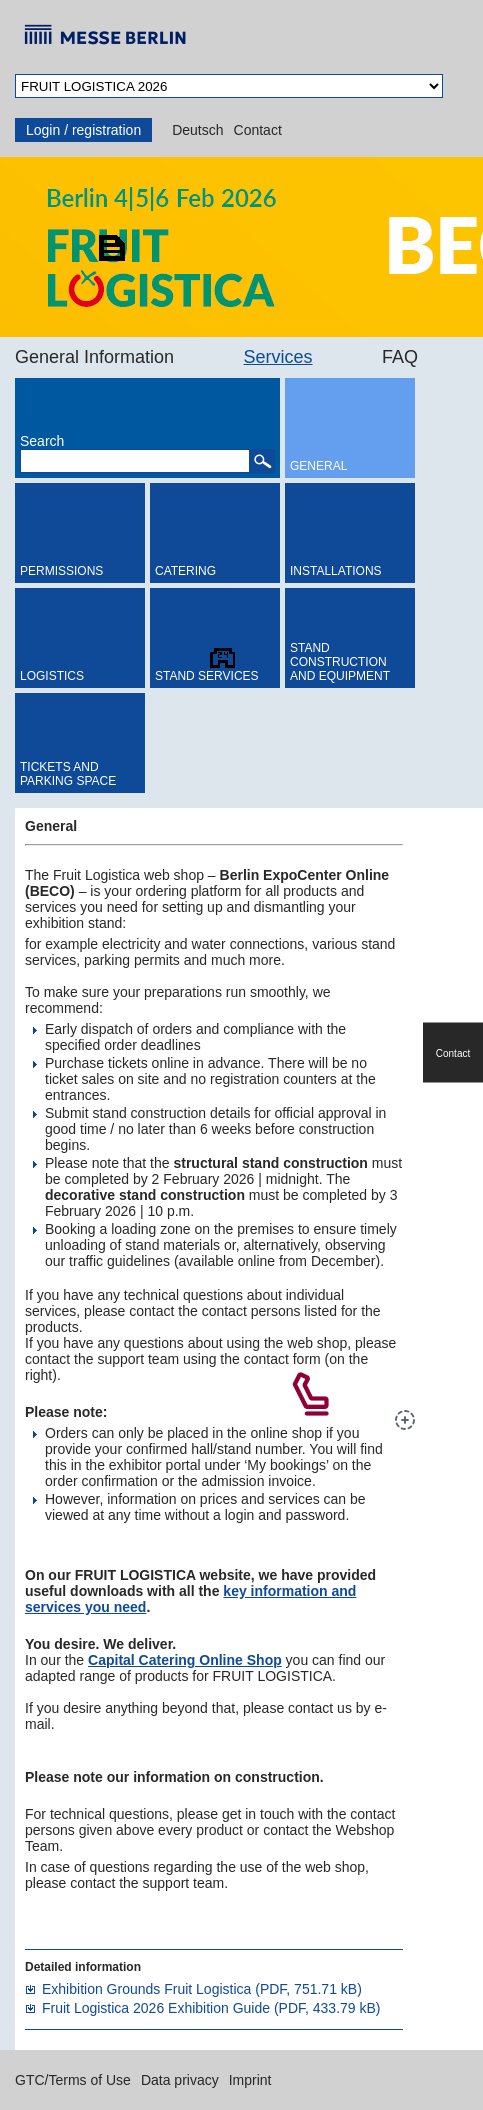  I want to click on view text document or note, so click(112, 248).